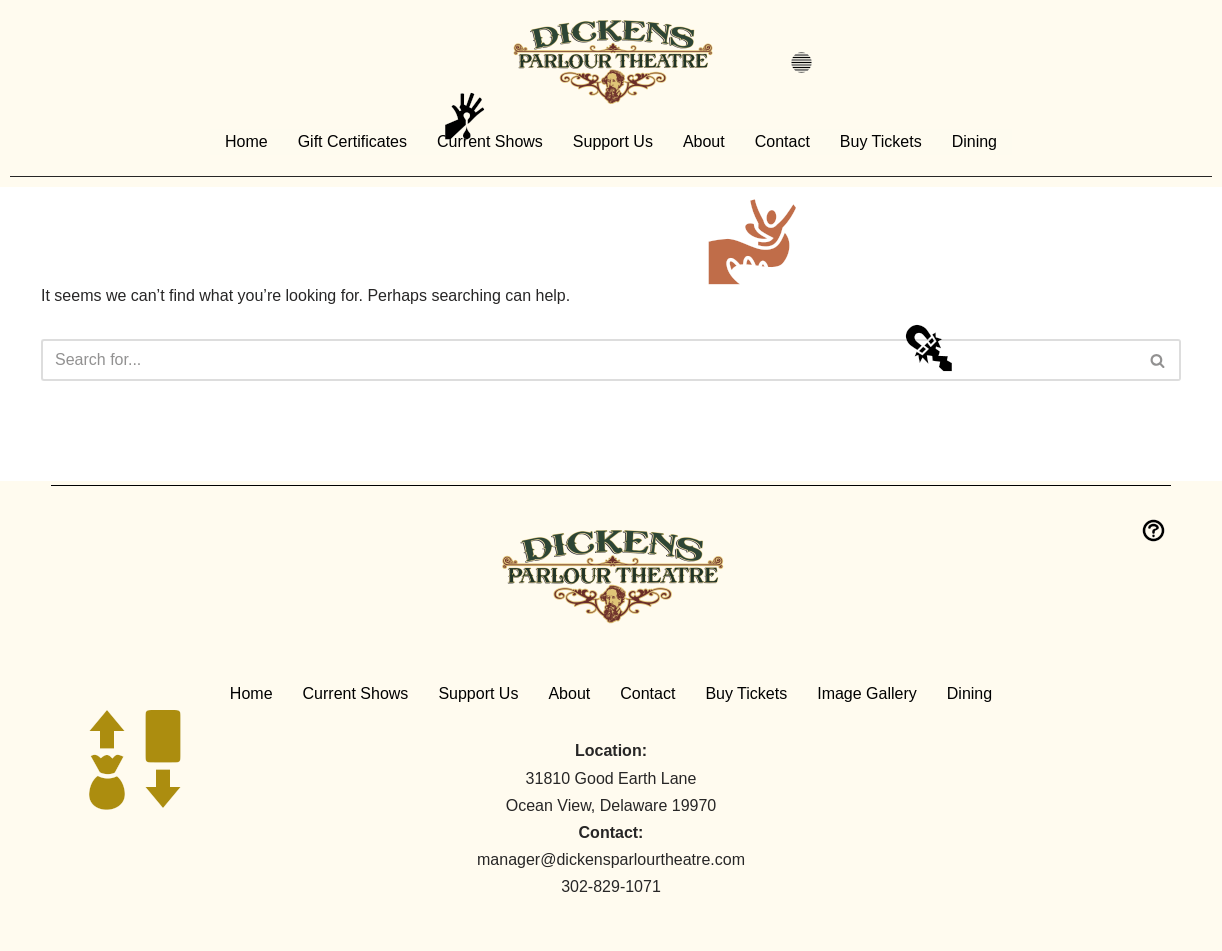 This screenshot has height=951, width=1222. Describe the element at coordinates (929, 348) in the screenshot. I see `activate magnetic pulse ability` at that location.